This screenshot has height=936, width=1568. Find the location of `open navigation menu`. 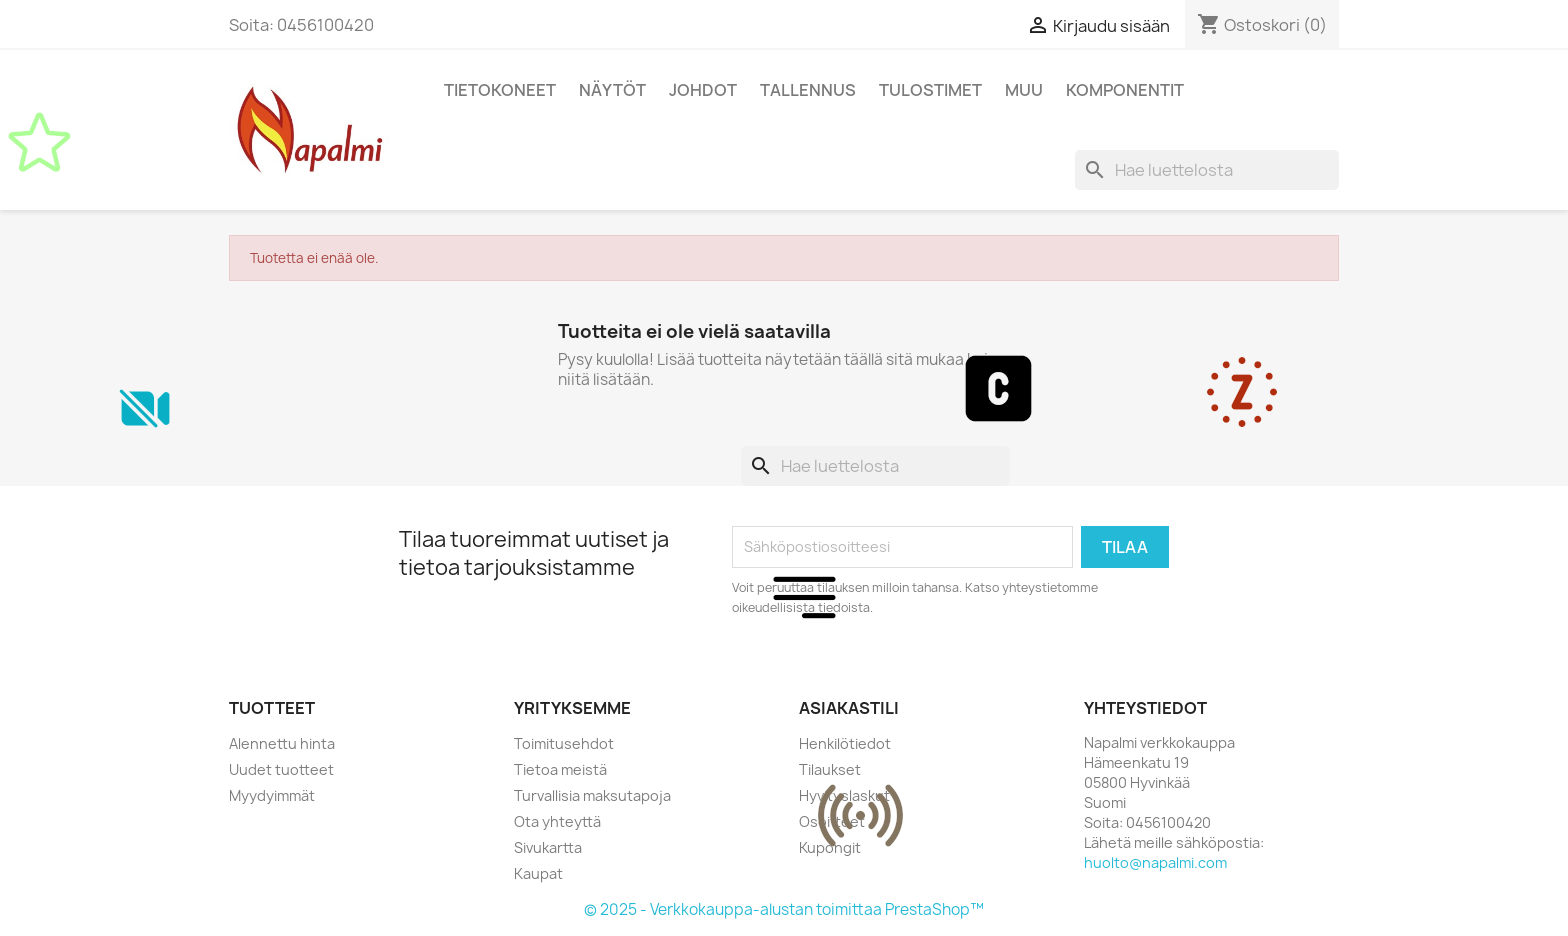

open navigation menu is located at coordinates (804, 597).